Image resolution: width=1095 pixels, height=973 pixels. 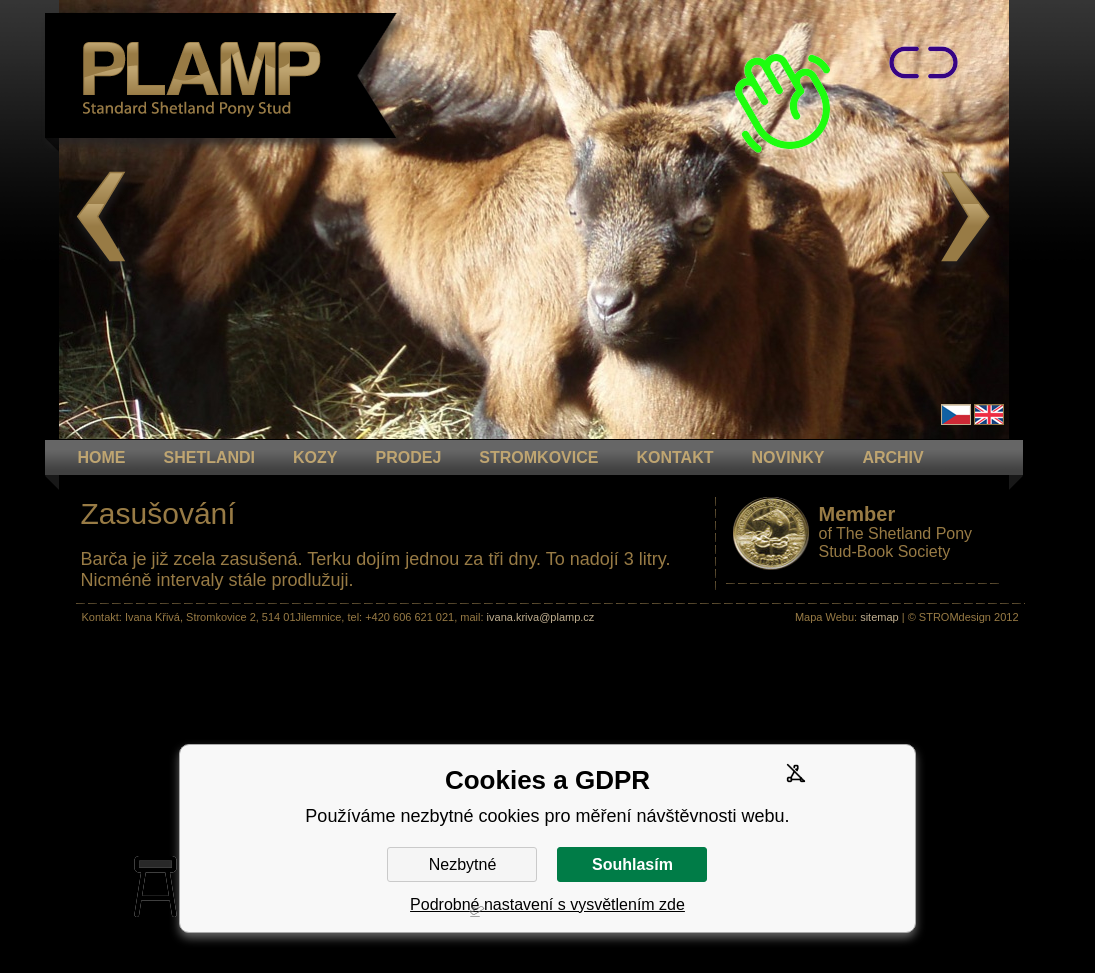 I want to click on disable vector triangle tool, so click(x=796, y=773).